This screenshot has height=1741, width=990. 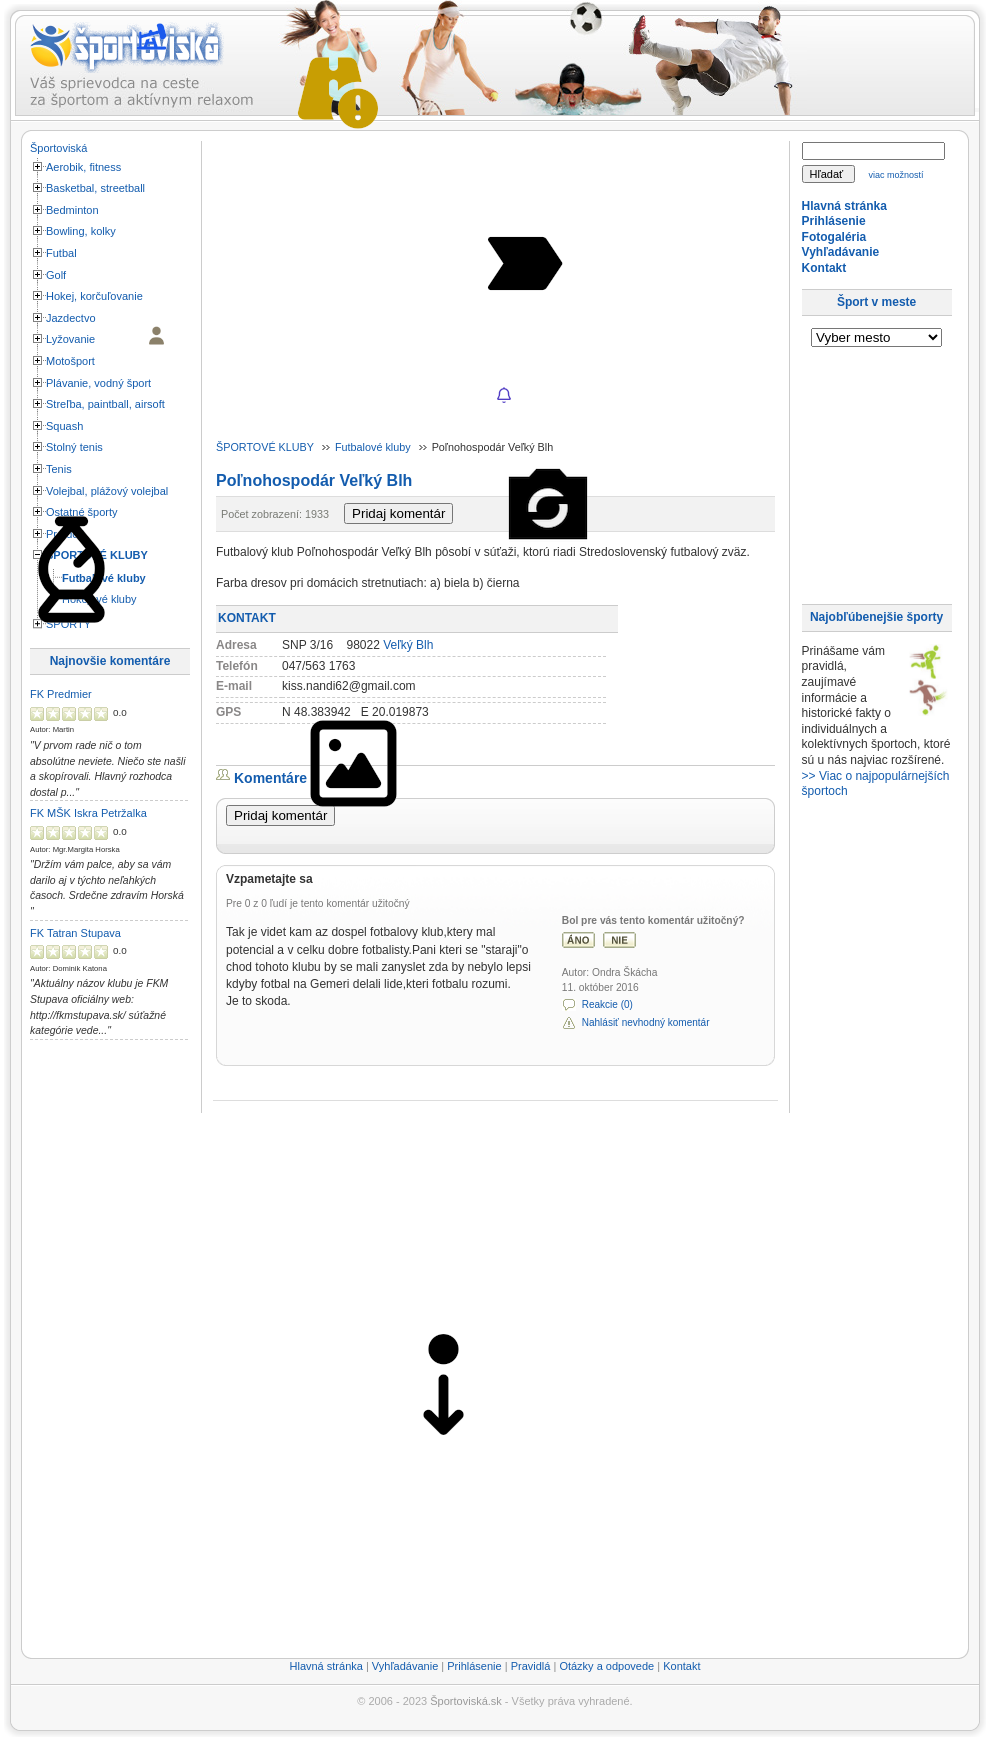 I want to click on represents oil and gas industry or energy sector, so click(x=151, y=36).